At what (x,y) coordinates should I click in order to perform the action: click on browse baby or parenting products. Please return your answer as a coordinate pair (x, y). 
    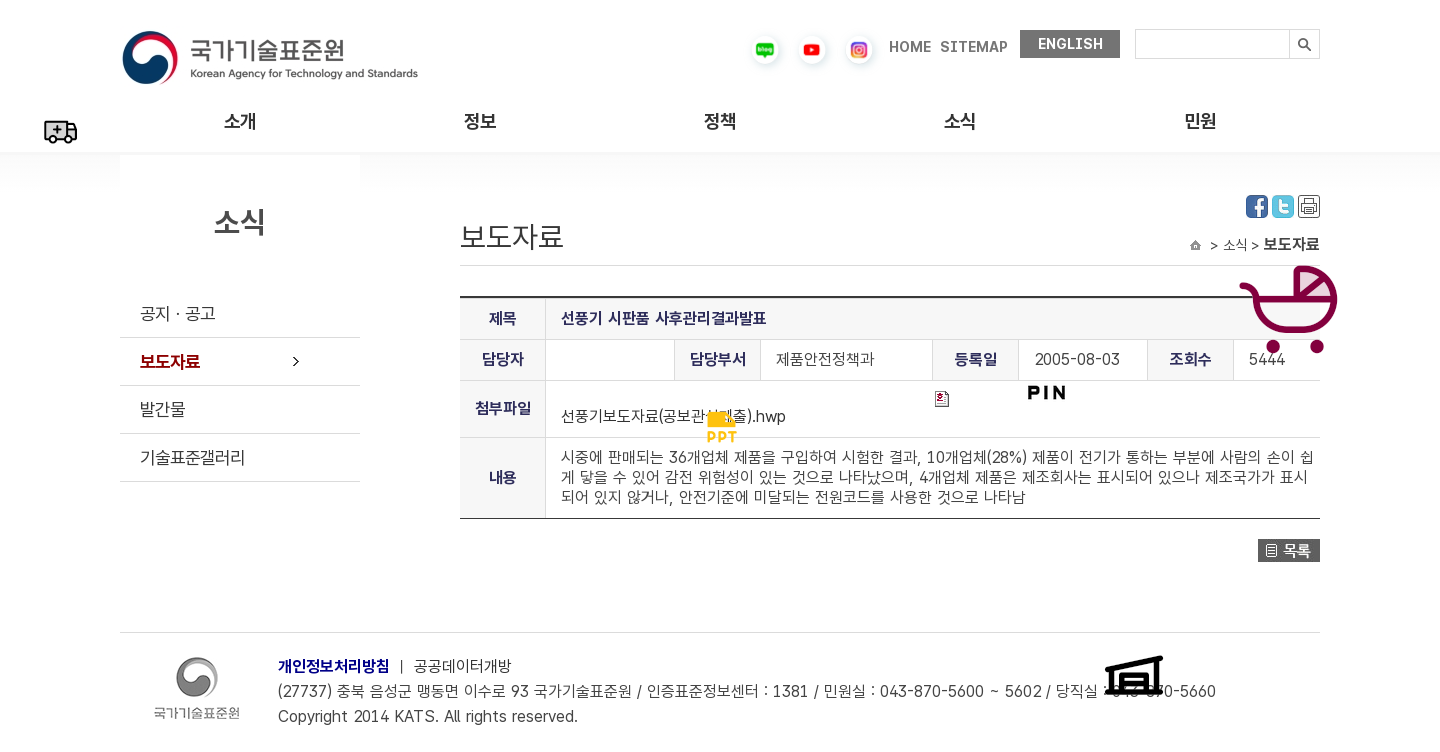
    Looking at the image, I should click on (1290, 306).